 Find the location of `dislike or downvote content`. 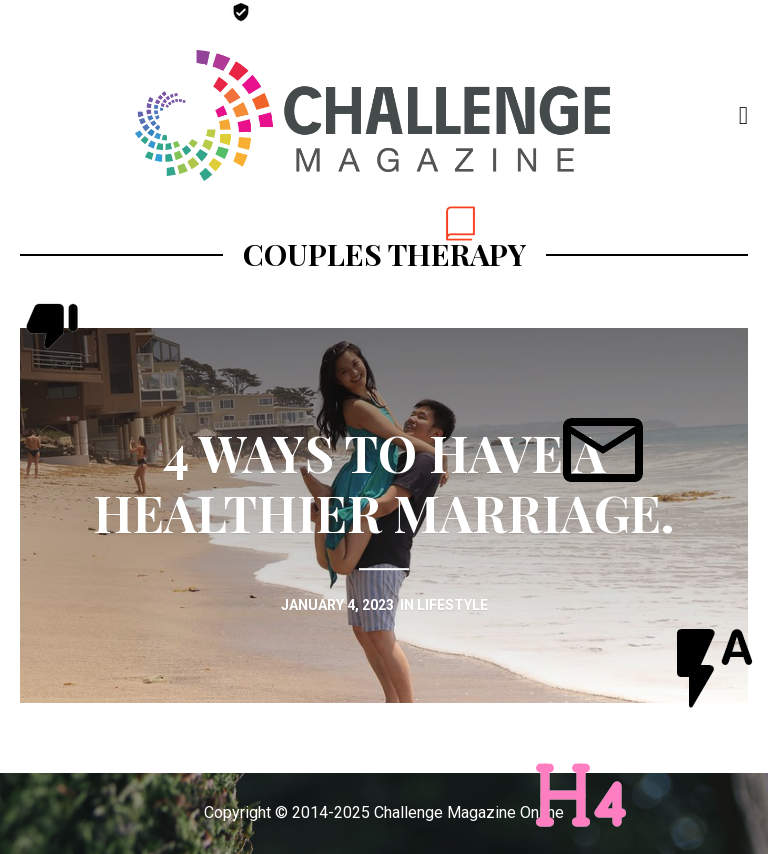

dislike or downvote content is located at coordinates (52, 324).